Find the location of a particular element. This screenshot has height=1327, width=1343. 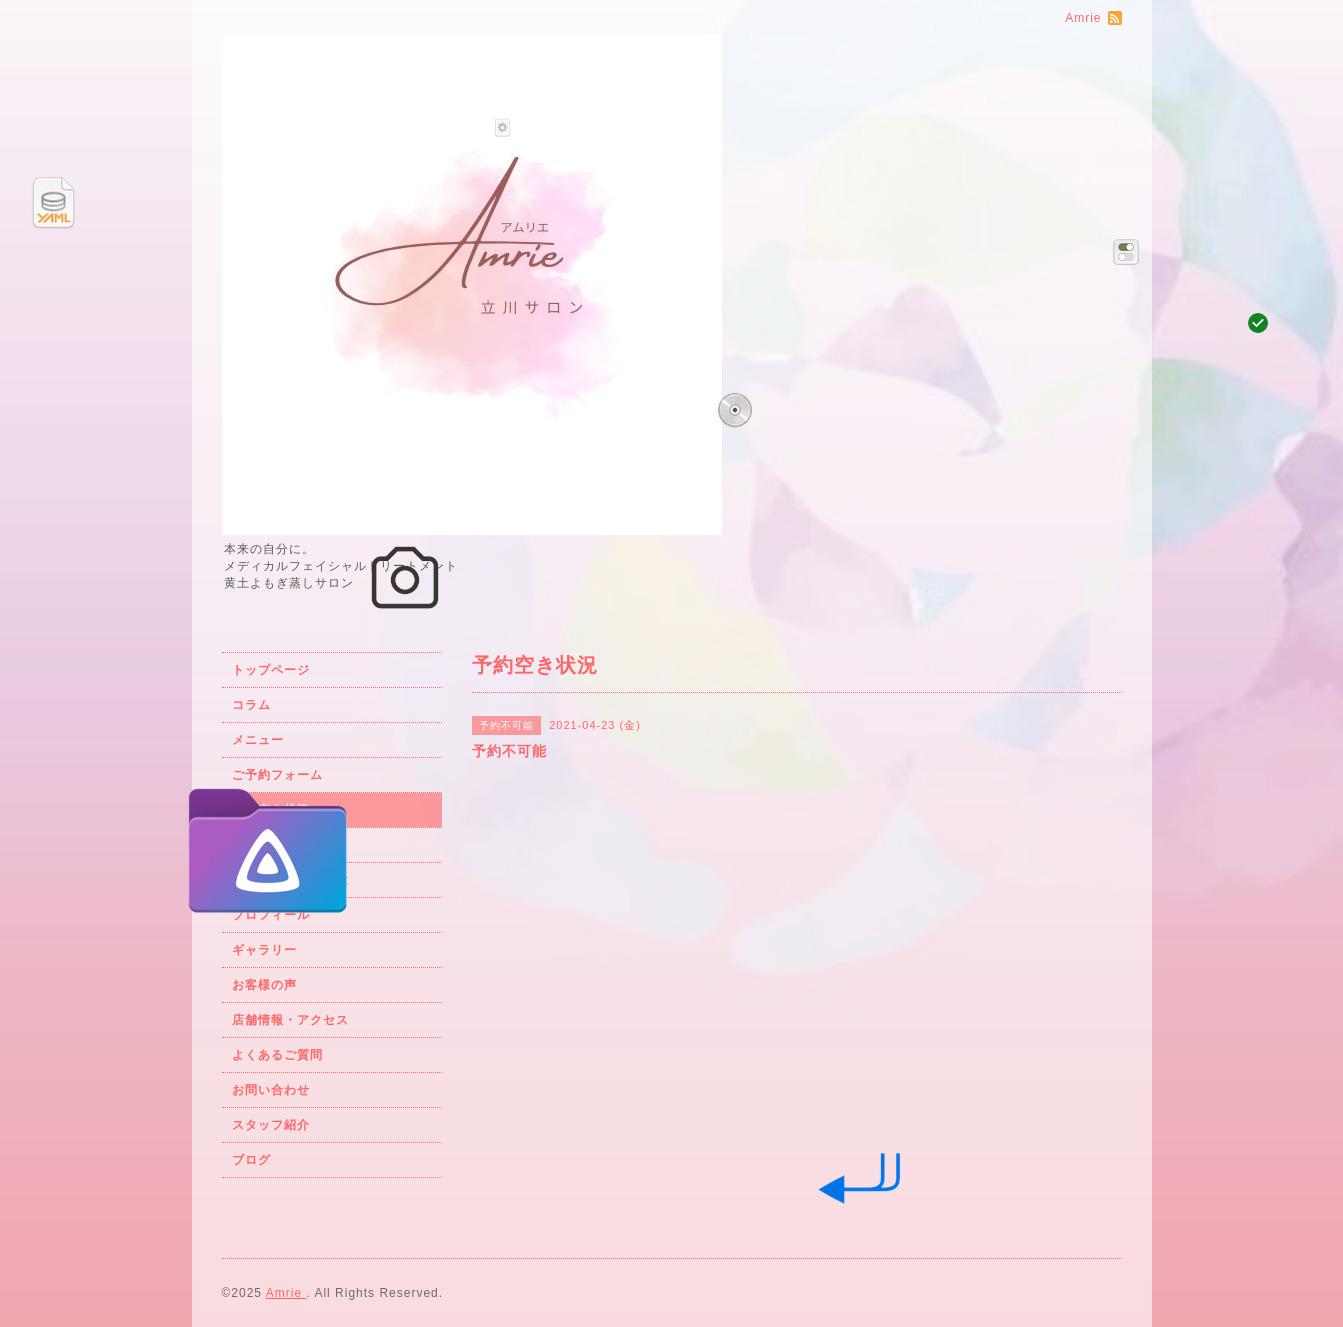

mark item as complete is located at coordinates (1258, 323).